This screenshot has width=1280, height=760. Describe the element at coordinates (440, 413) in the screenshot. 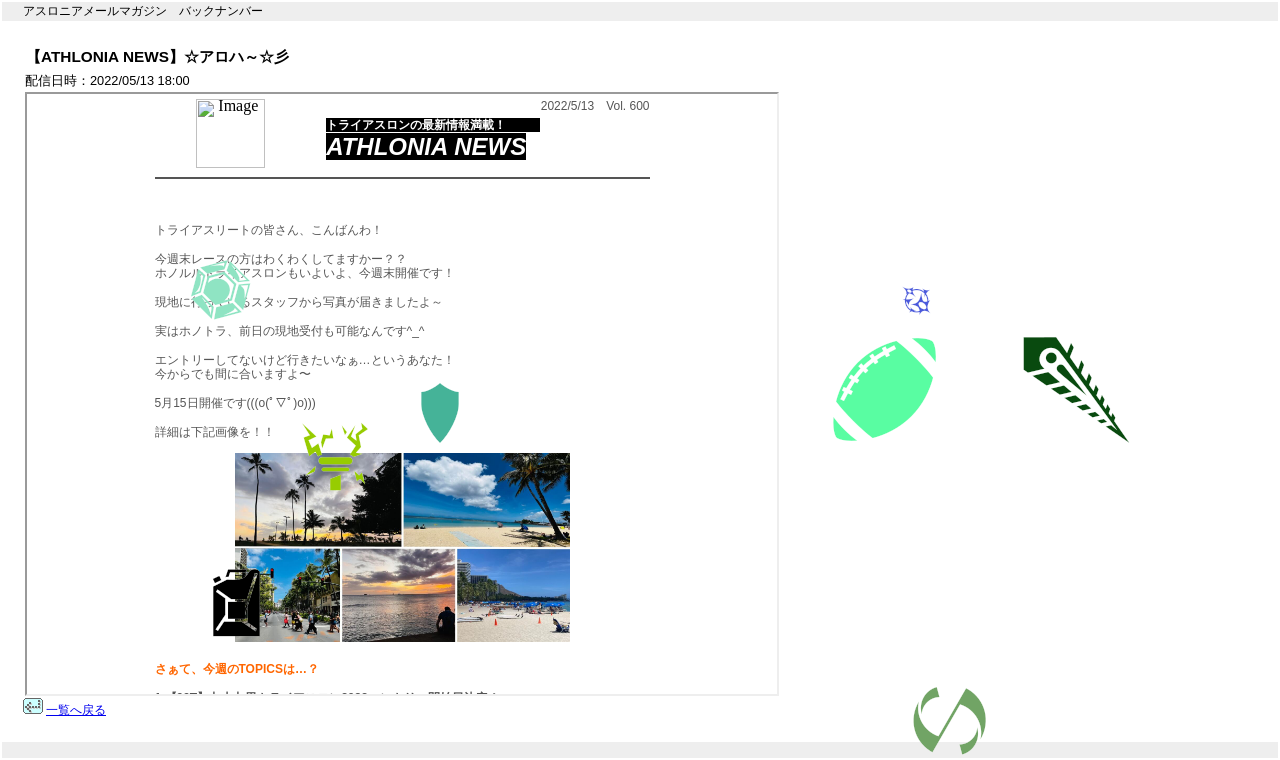

I see `access security or privacy settings` at that location.